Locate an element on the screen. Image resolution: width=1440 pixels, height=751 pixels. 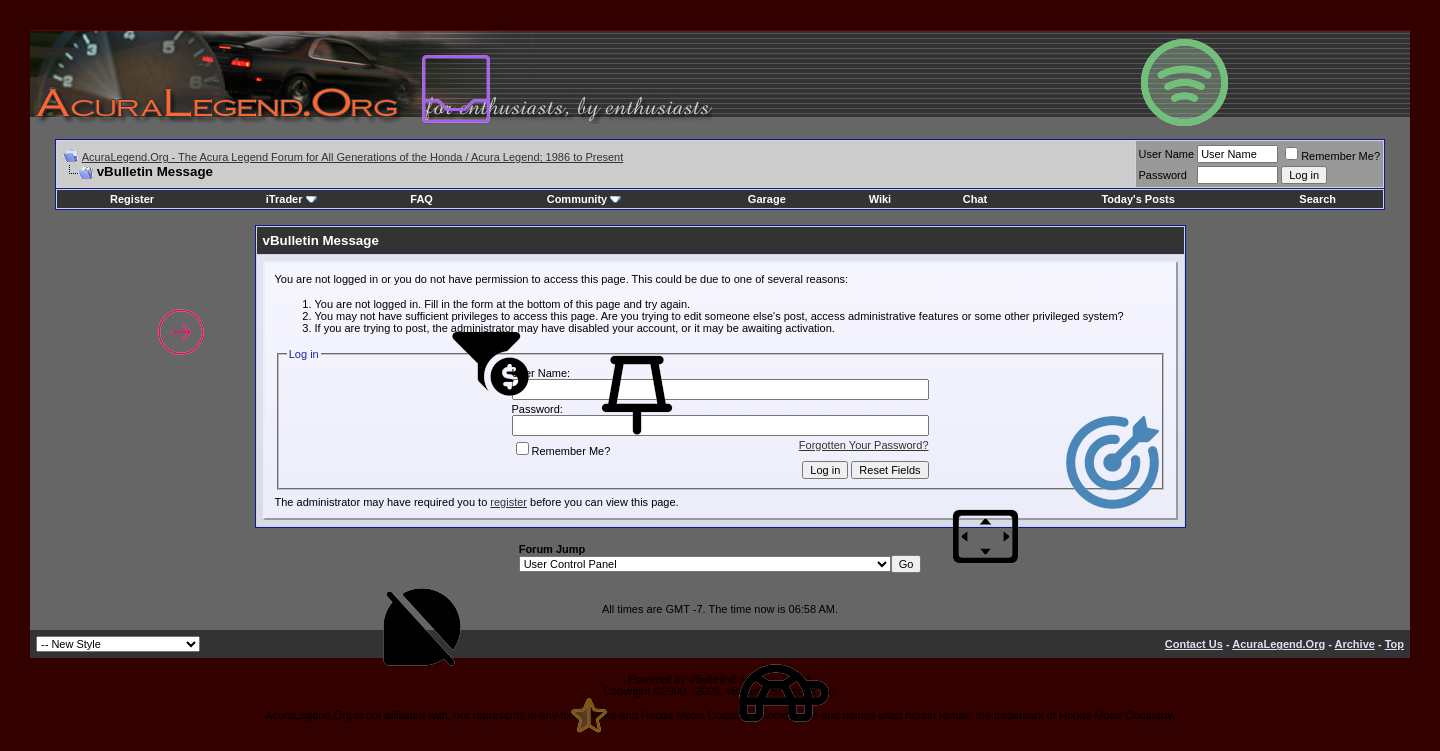
indicates slow loading or processing speed is located at coordinates (784, 693).